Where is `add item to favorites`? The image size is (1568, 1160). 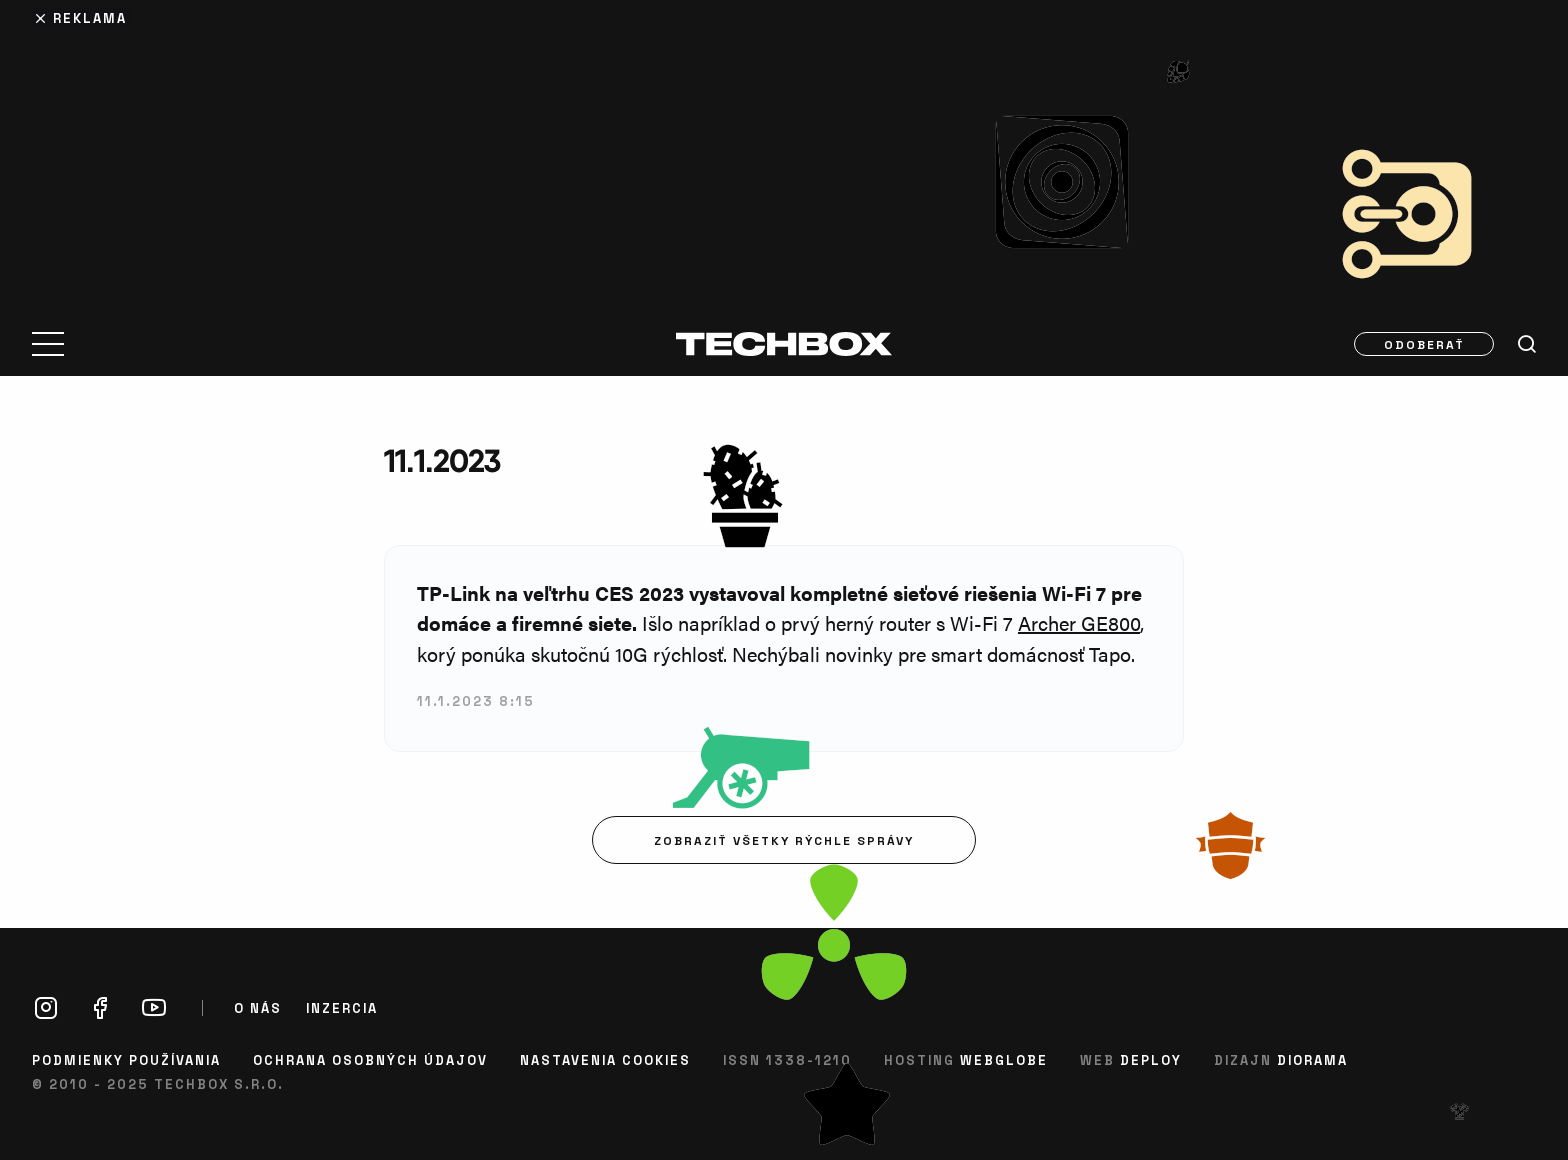
add item to favorites is located at coordinates (847, 1104).